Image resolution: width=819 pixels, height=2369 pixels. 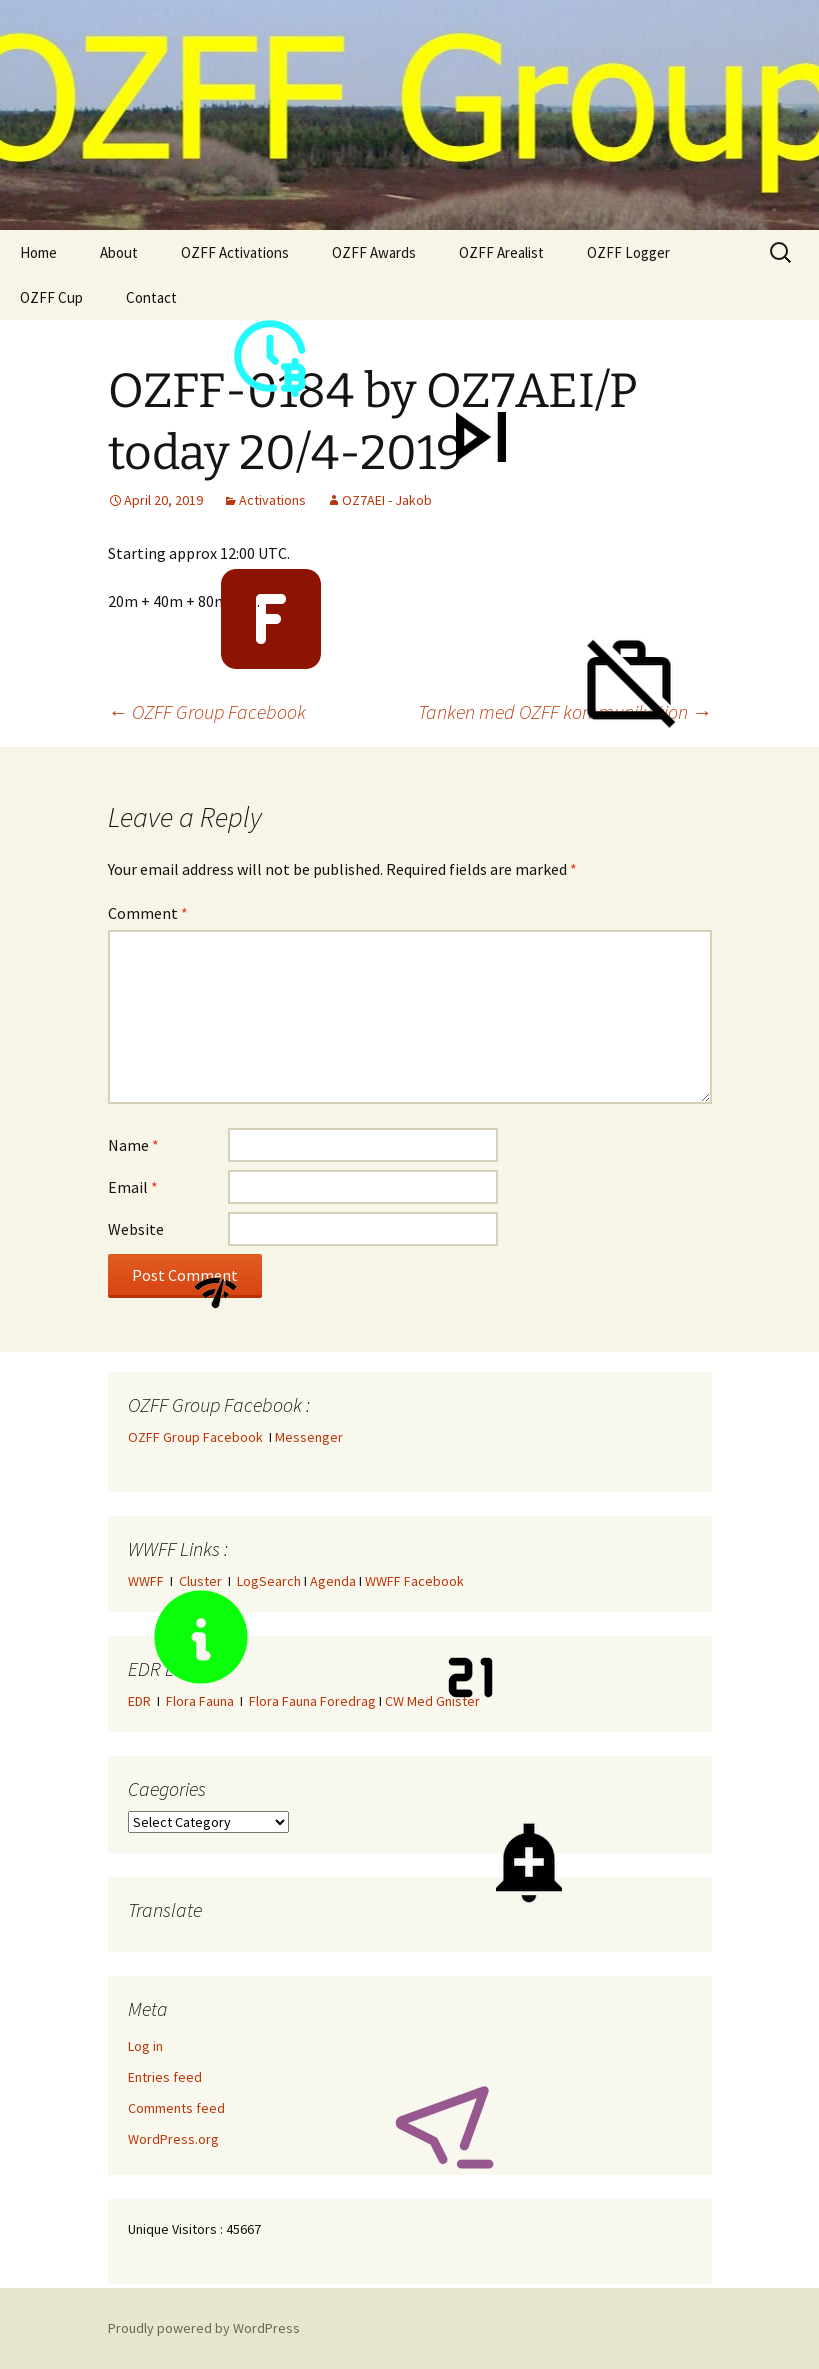 What do you see at coordinates (215, 1292) in the screenshot?
I see `check network connection speed` at bounding box center [215, 1292].